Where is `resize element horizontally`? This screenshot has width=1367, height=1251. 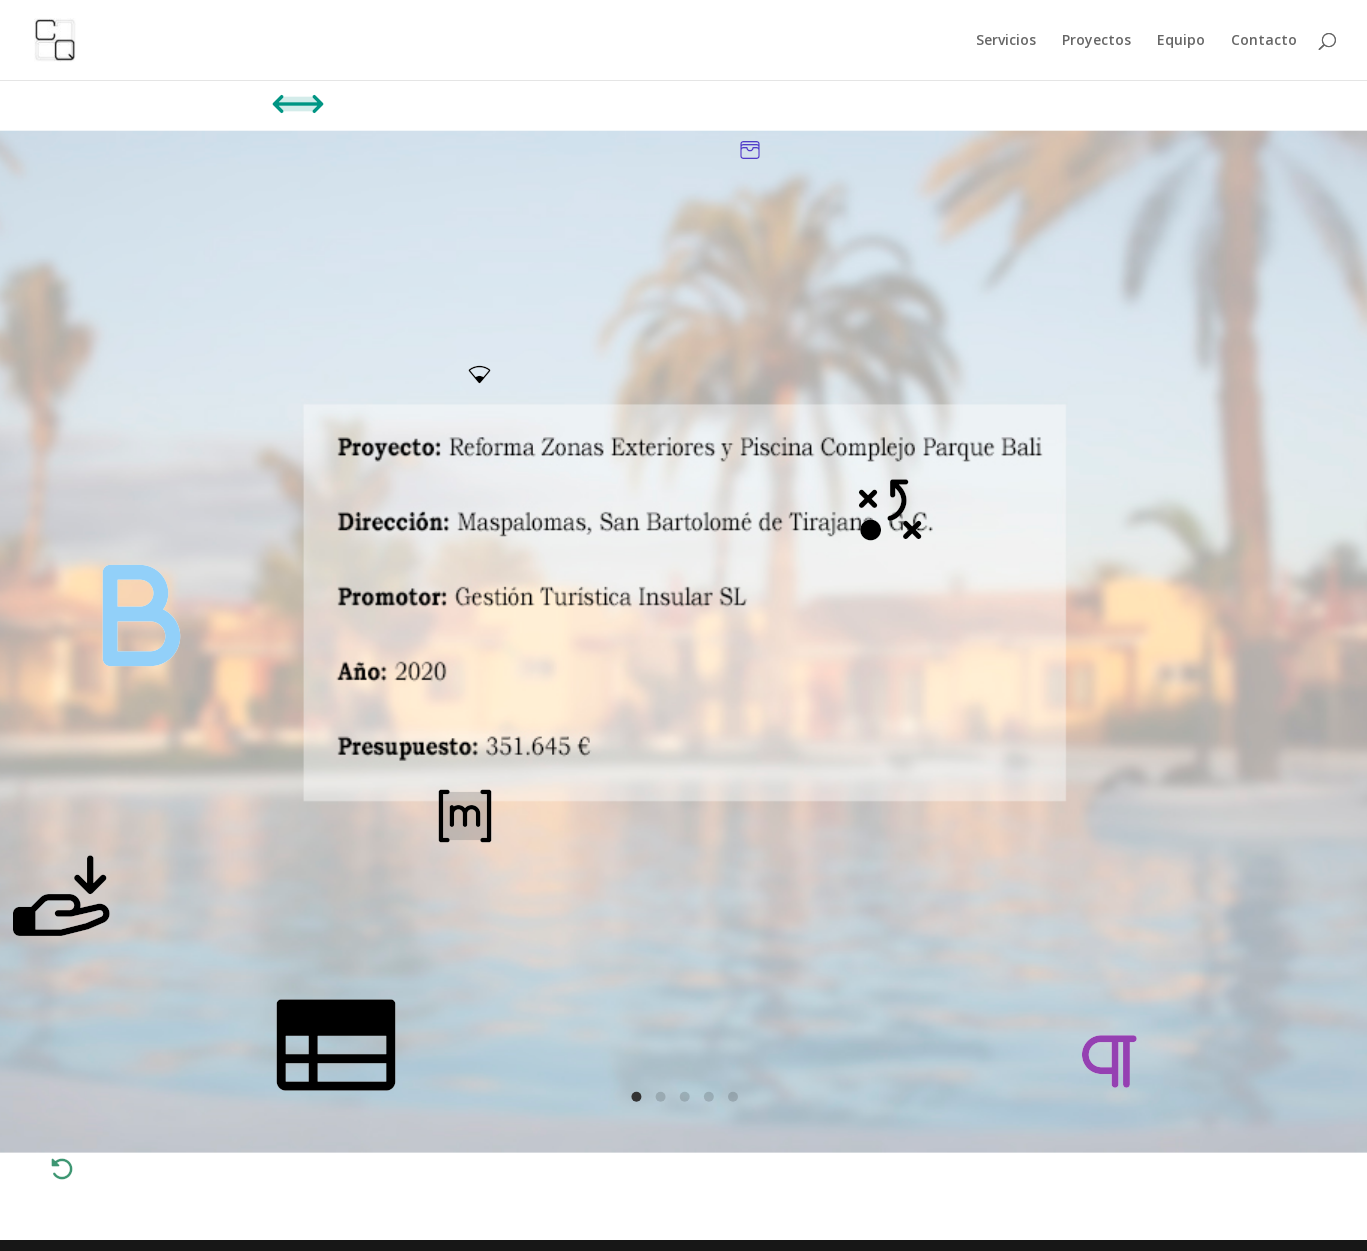
resize element horizontally is located at coordinates (298, 104).